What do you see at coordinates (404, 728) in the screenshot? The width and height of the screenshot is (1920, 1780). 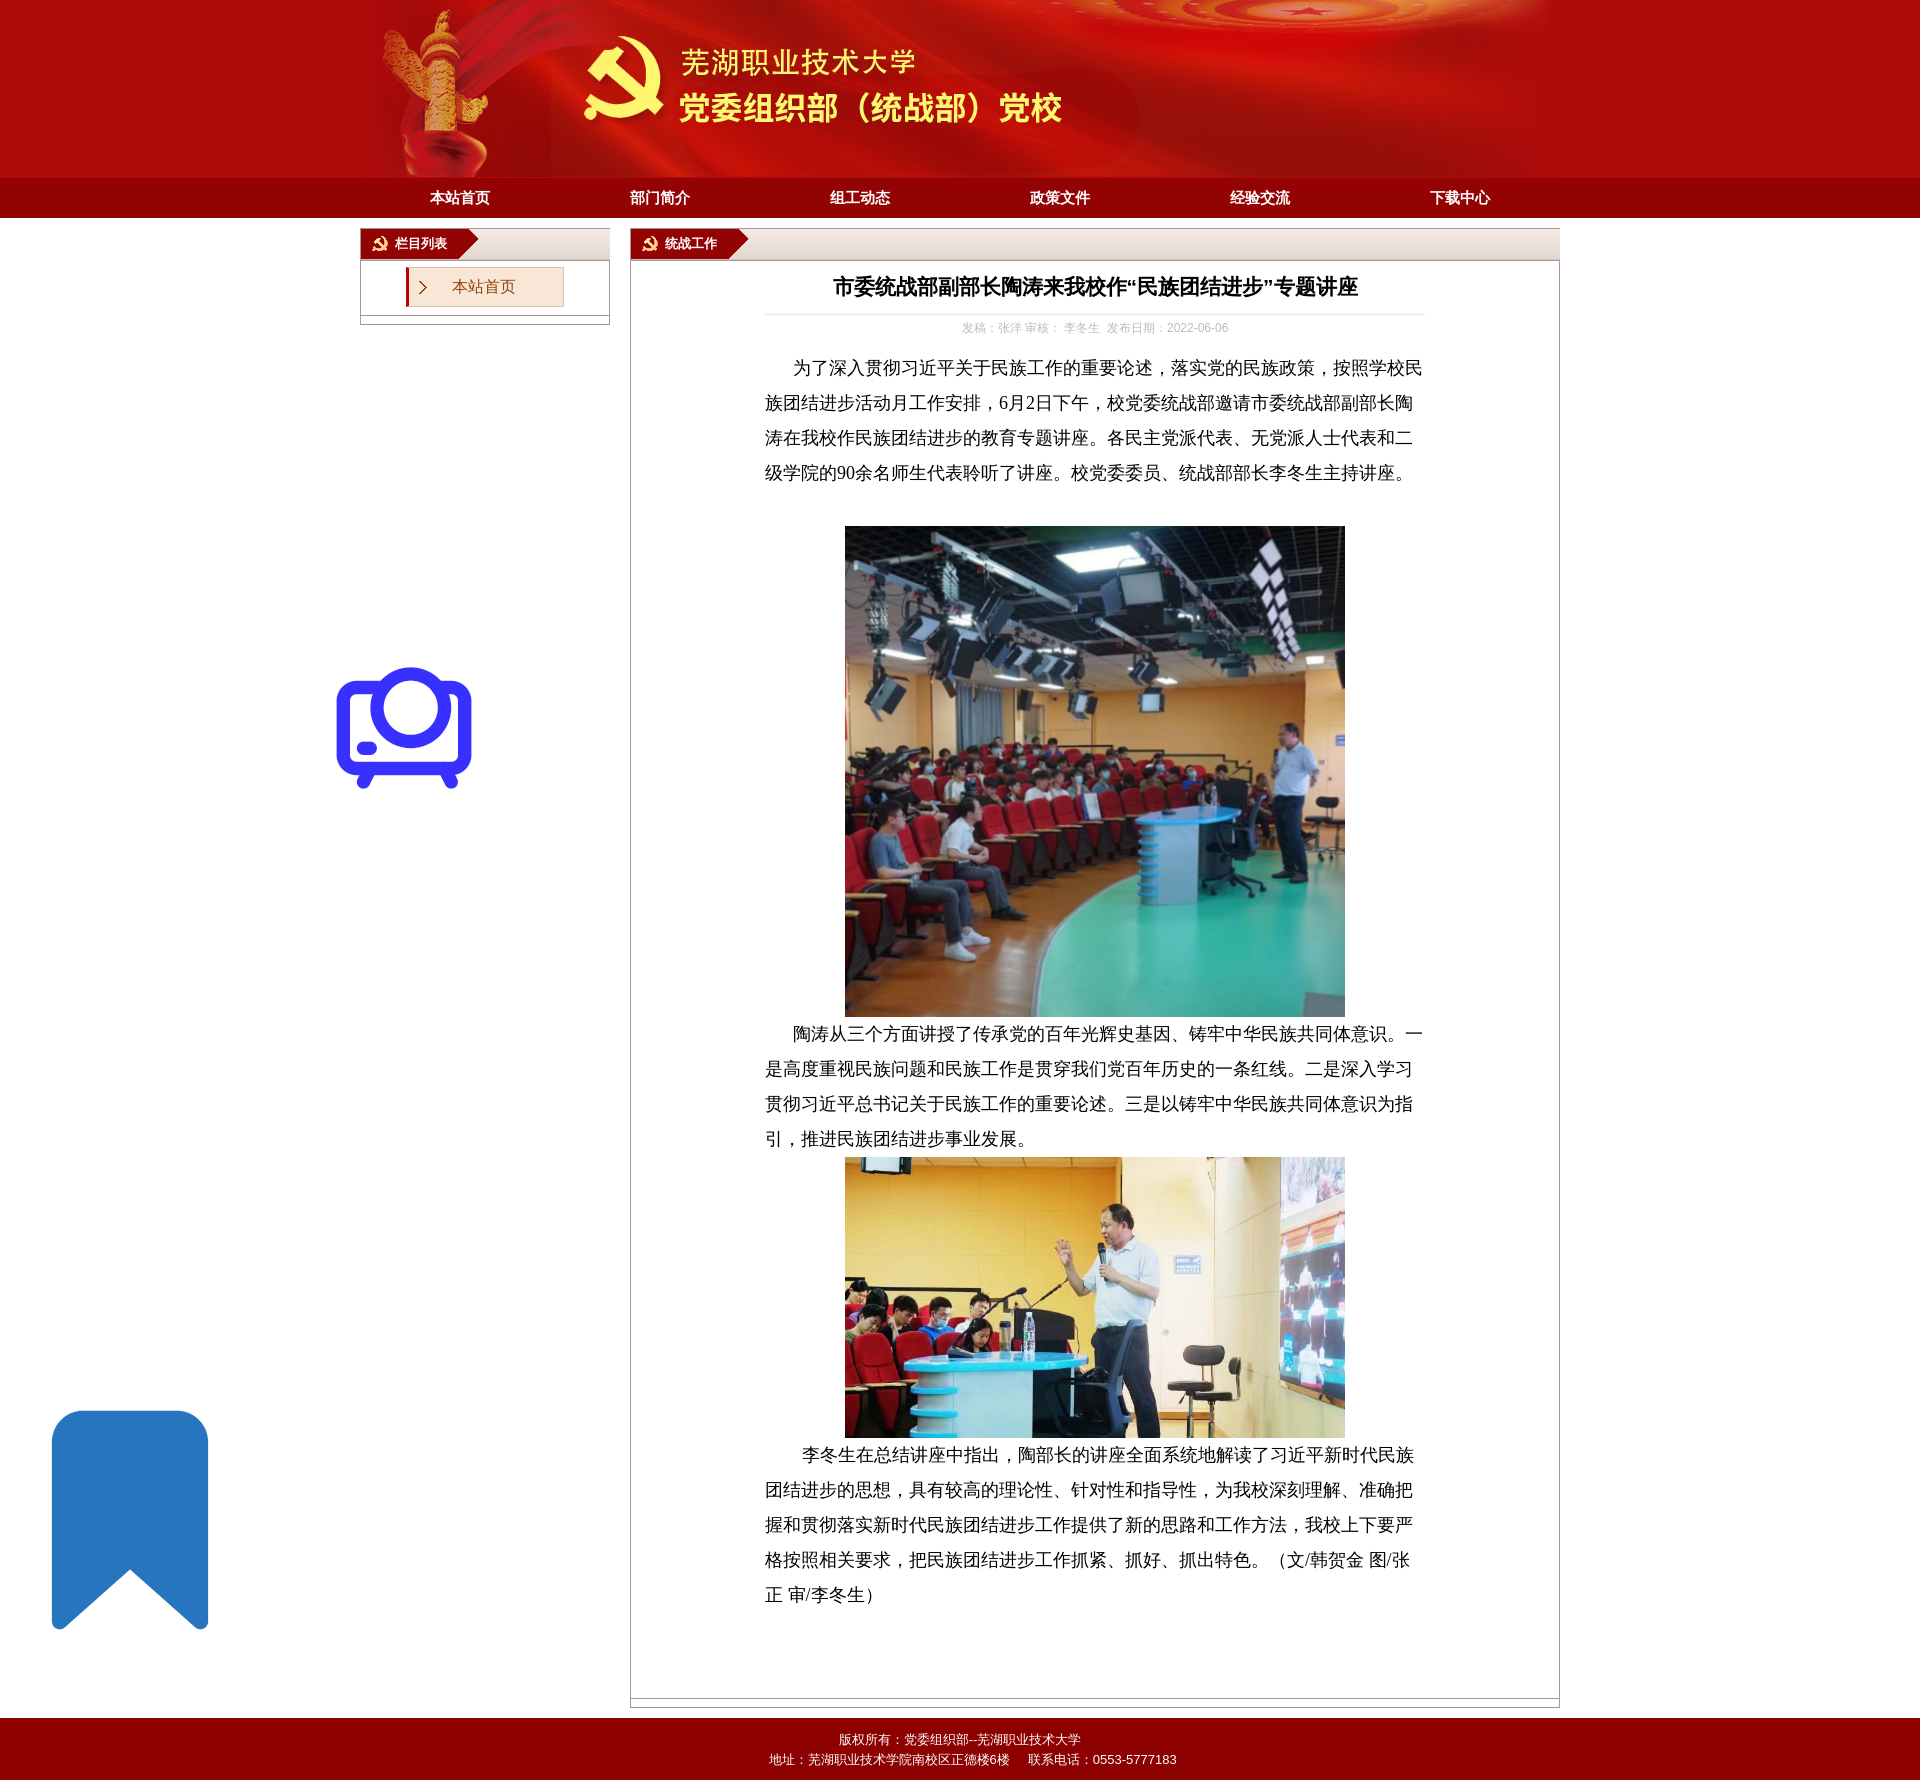 I see `connect to a projector device` at bounding box center [404, 728].